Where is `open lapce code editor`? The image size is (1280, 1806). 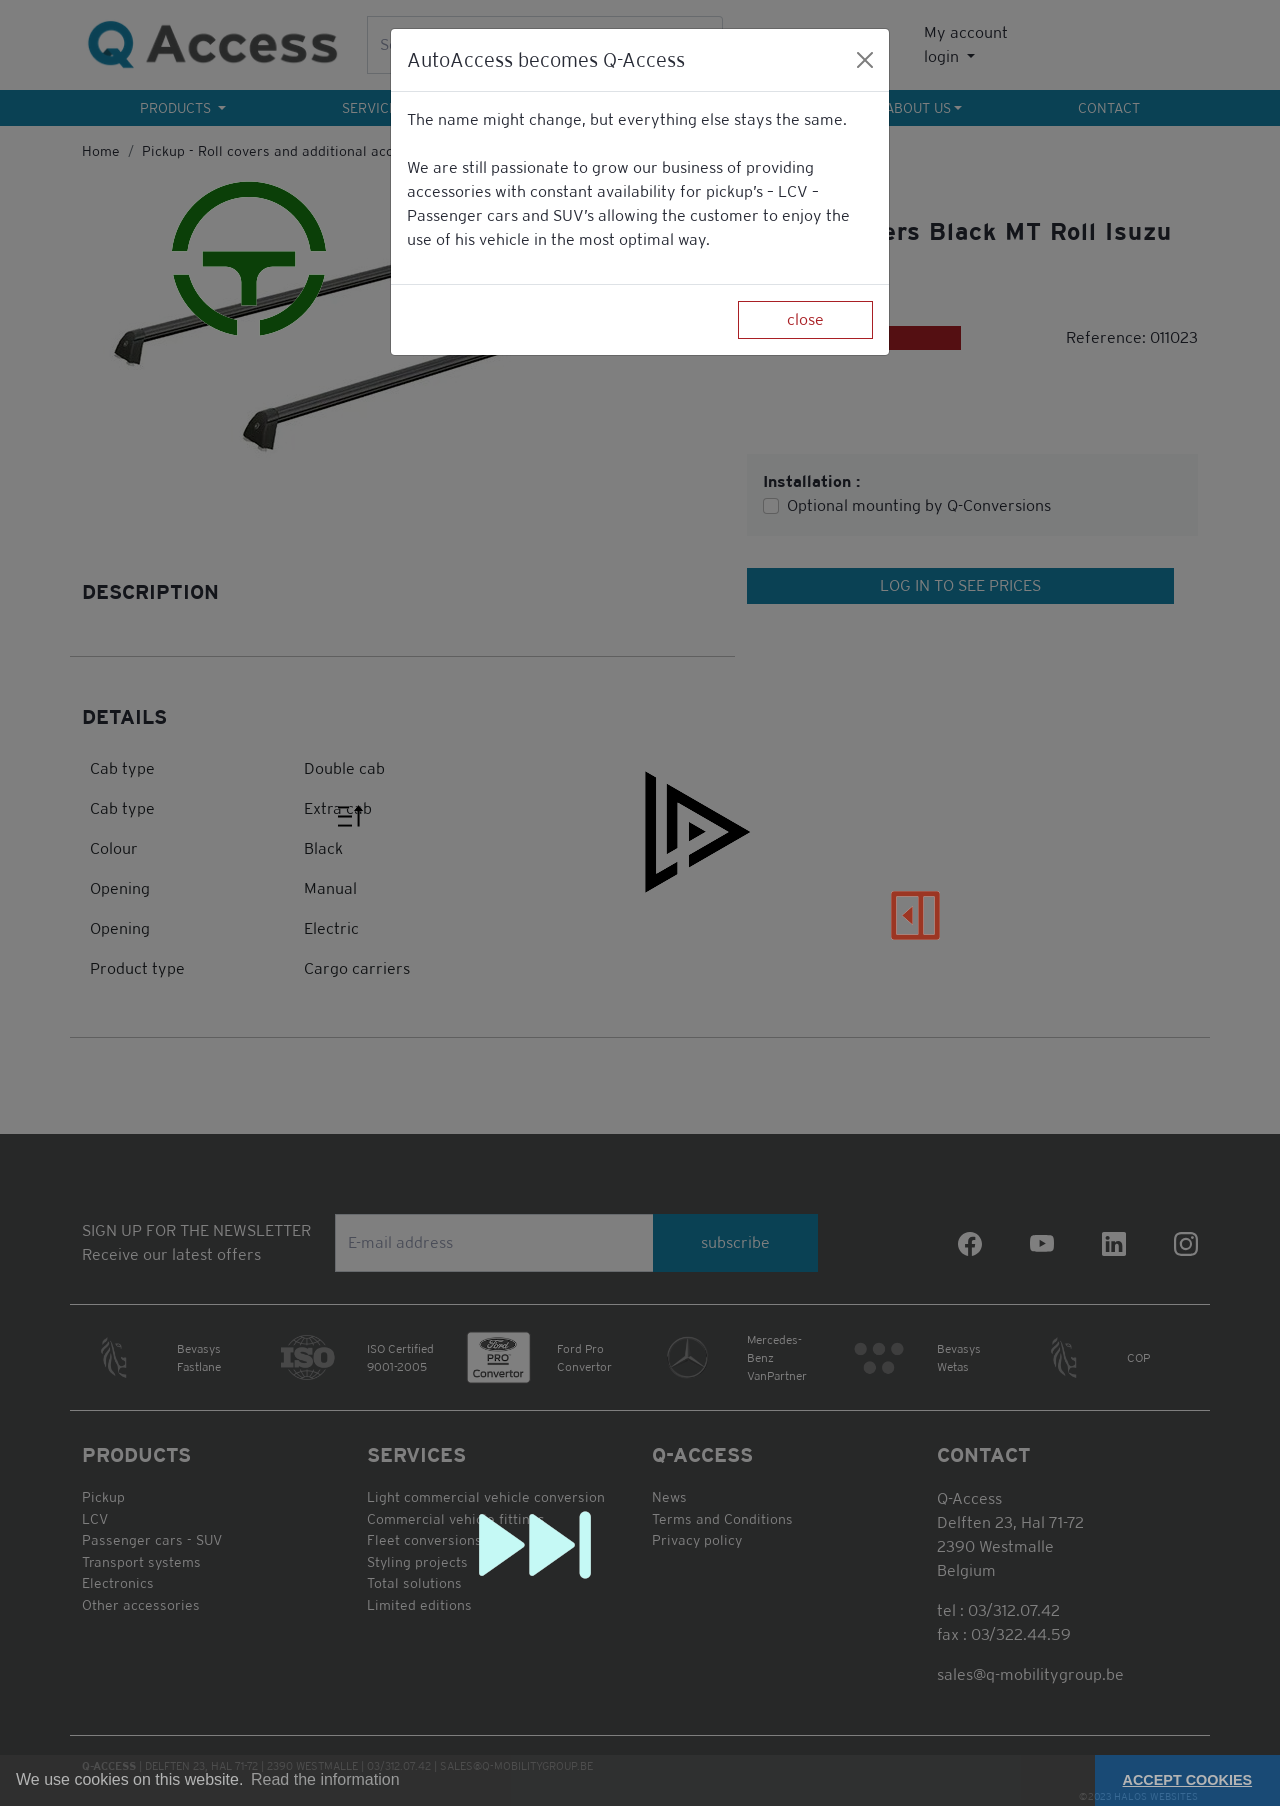 open lapce code editor is located at coordinates (698, 832).